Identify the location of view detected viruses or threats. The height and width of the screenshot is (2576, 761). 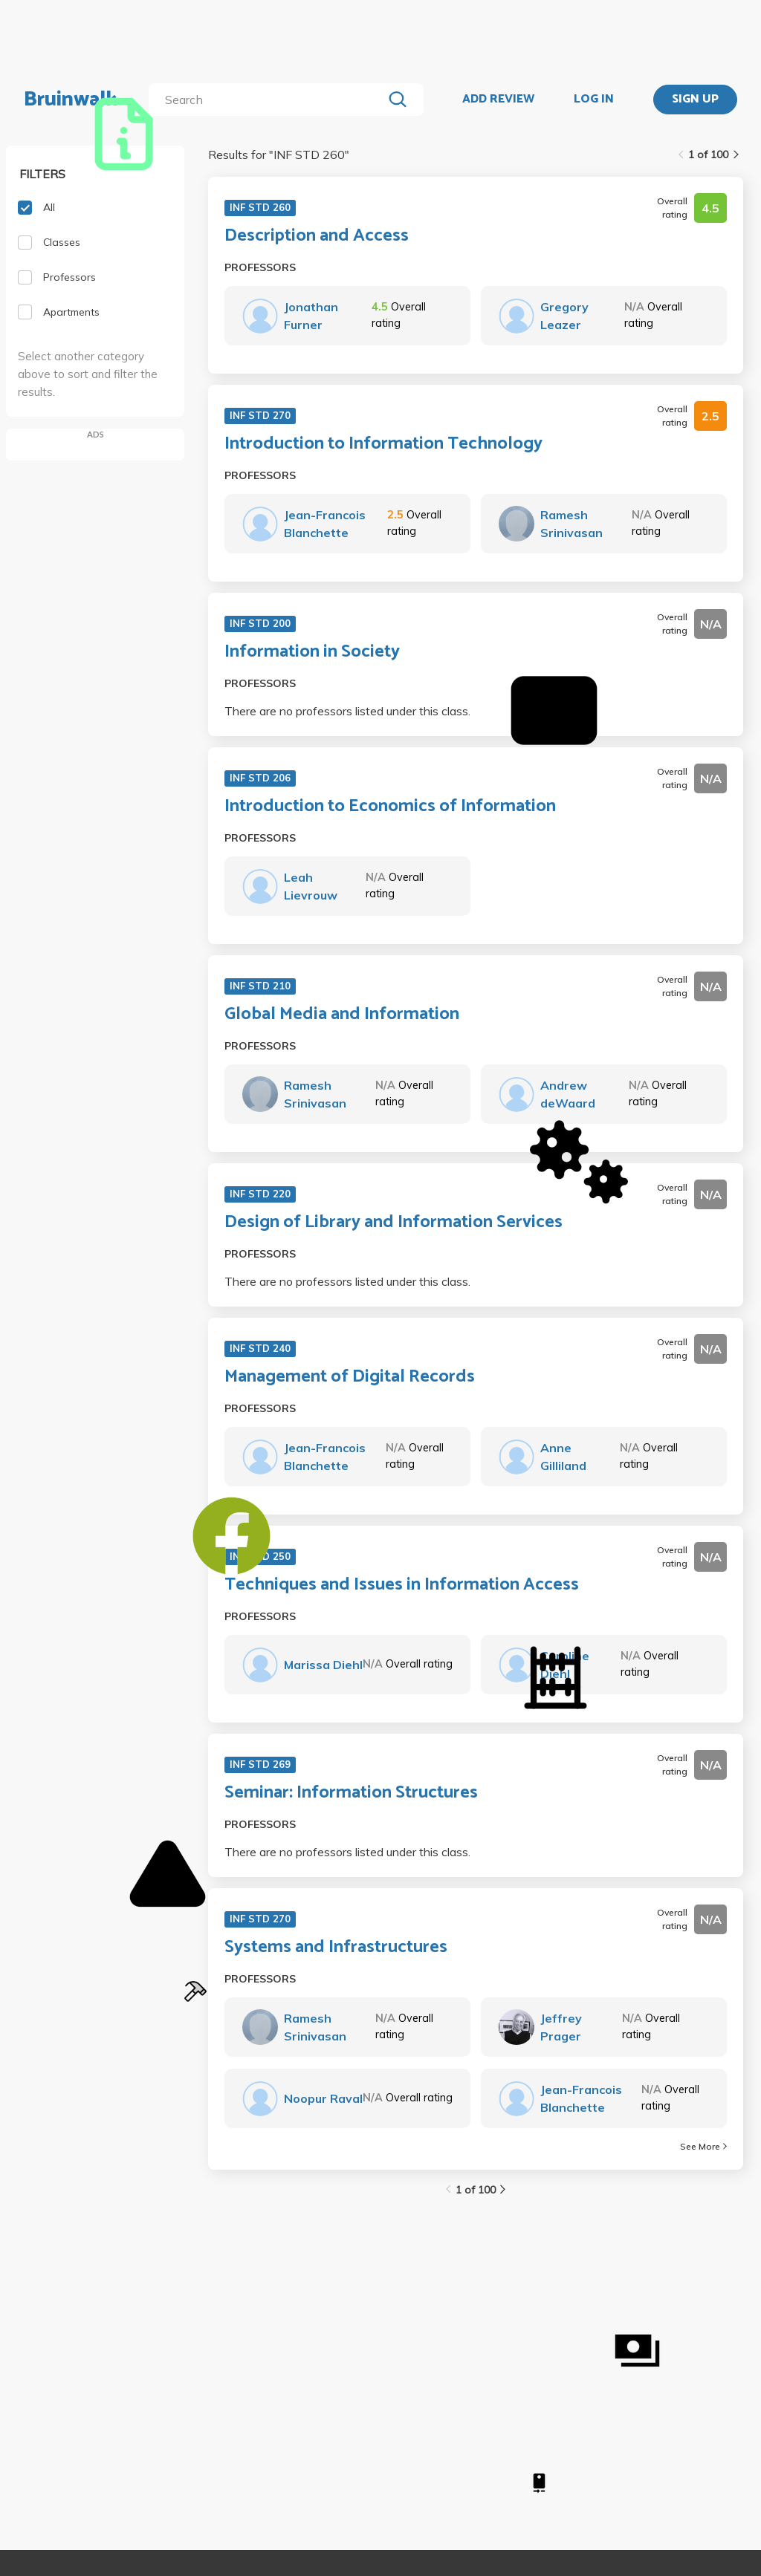
(579, 1159).